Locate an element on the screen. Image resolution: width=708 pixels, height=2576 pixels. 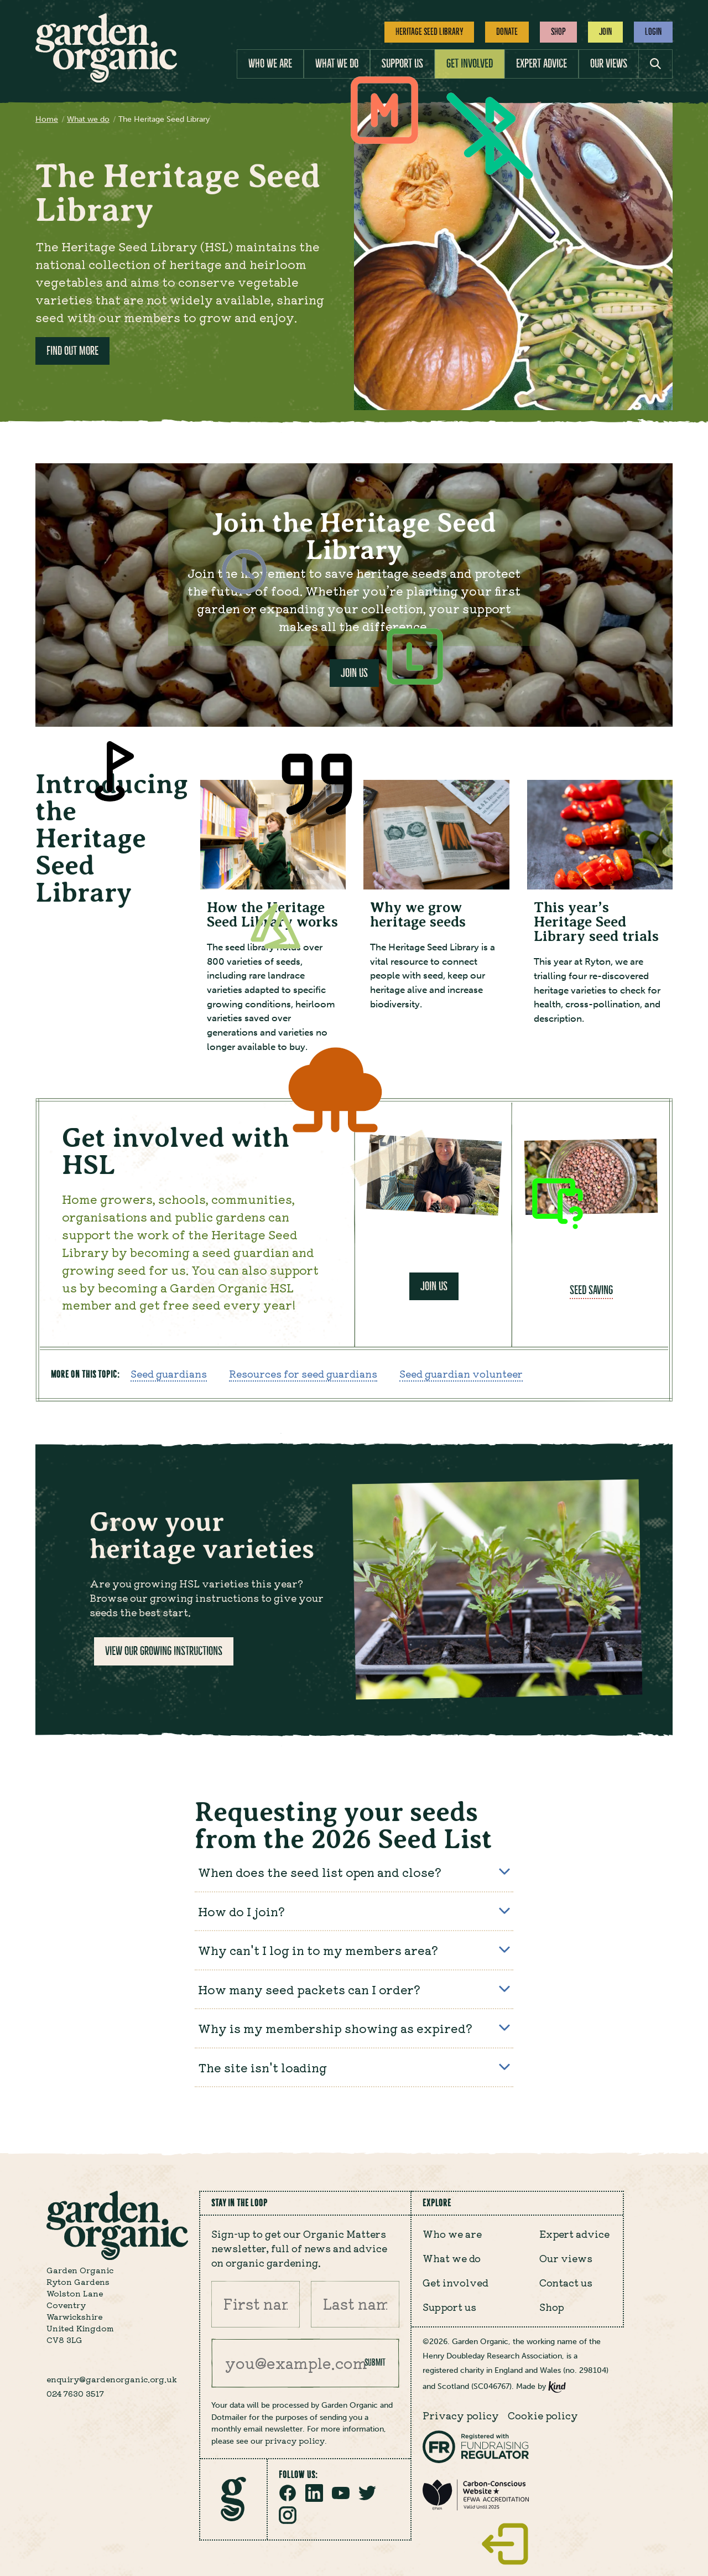
insert a block quote is located at coordinates (317, 784).